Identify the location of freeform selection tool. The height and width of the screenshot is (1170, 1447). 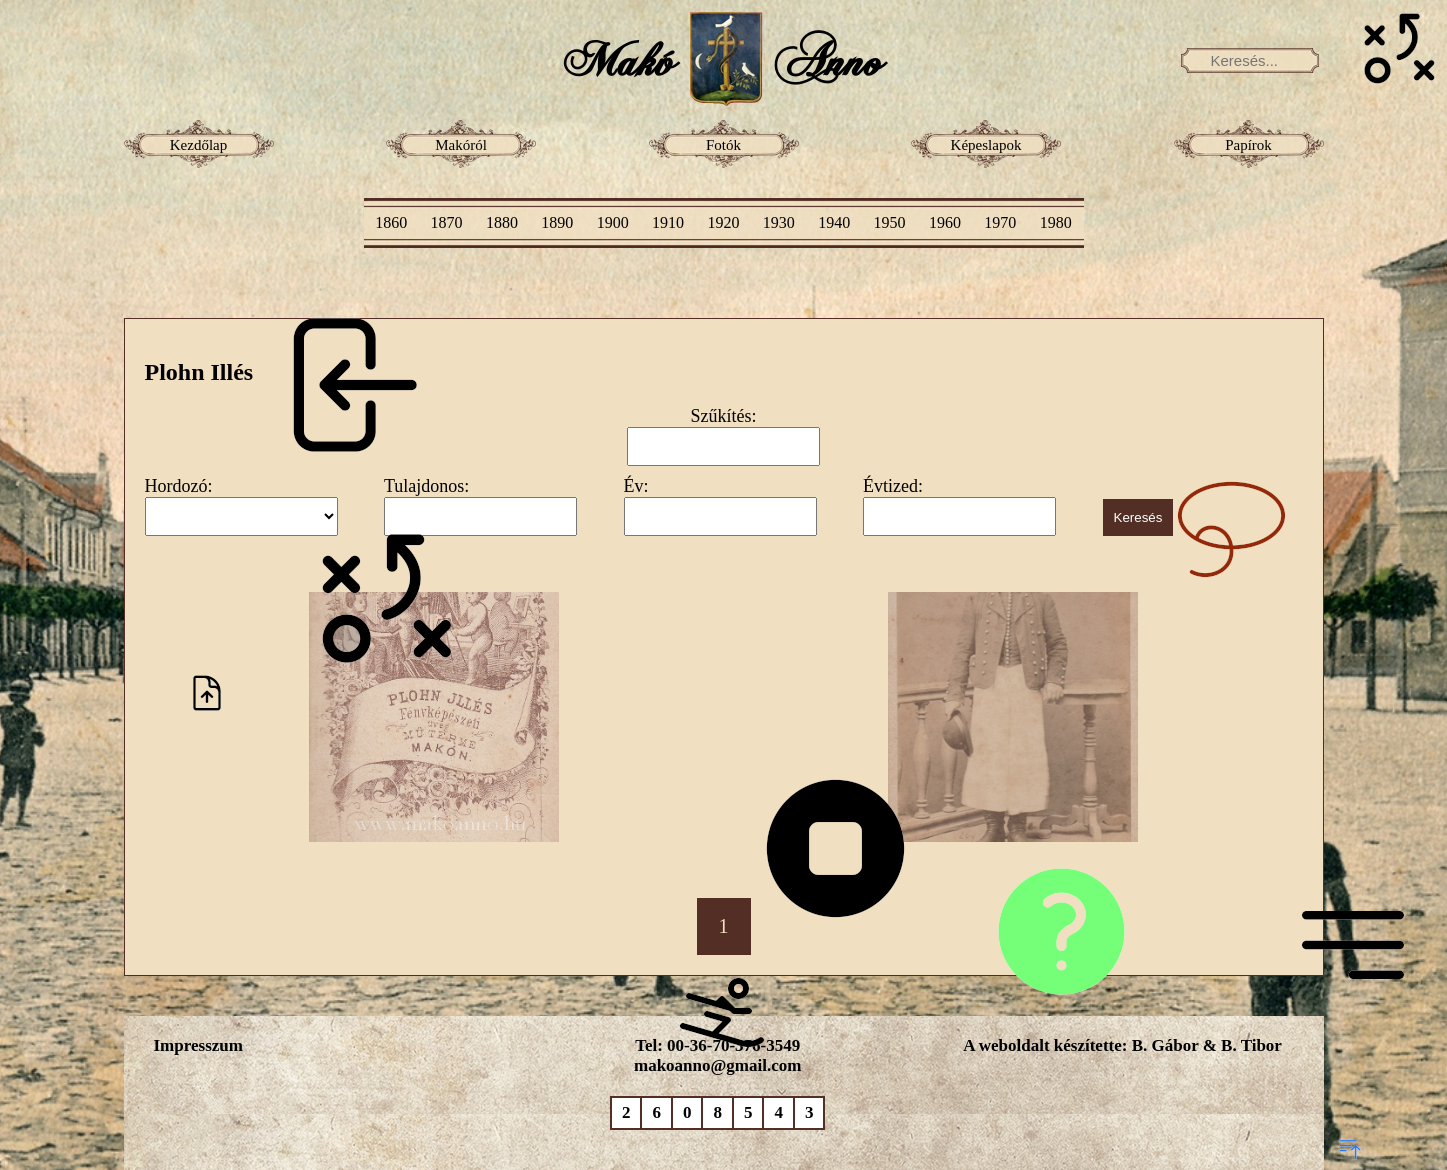
(1231, 523).